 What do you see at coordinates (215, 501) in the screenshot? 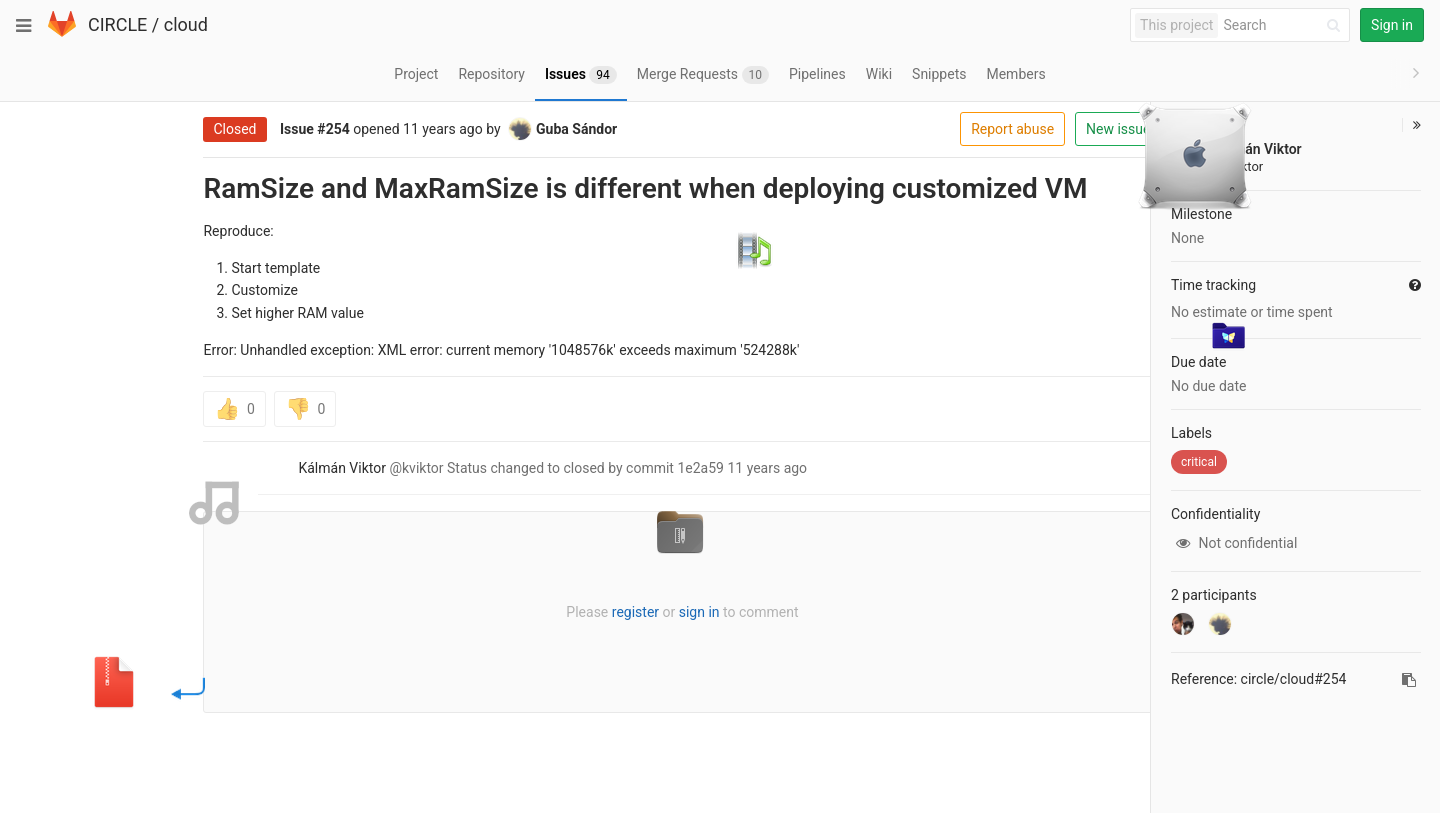
I see `open your music folder` at bounding box center [215, 501].